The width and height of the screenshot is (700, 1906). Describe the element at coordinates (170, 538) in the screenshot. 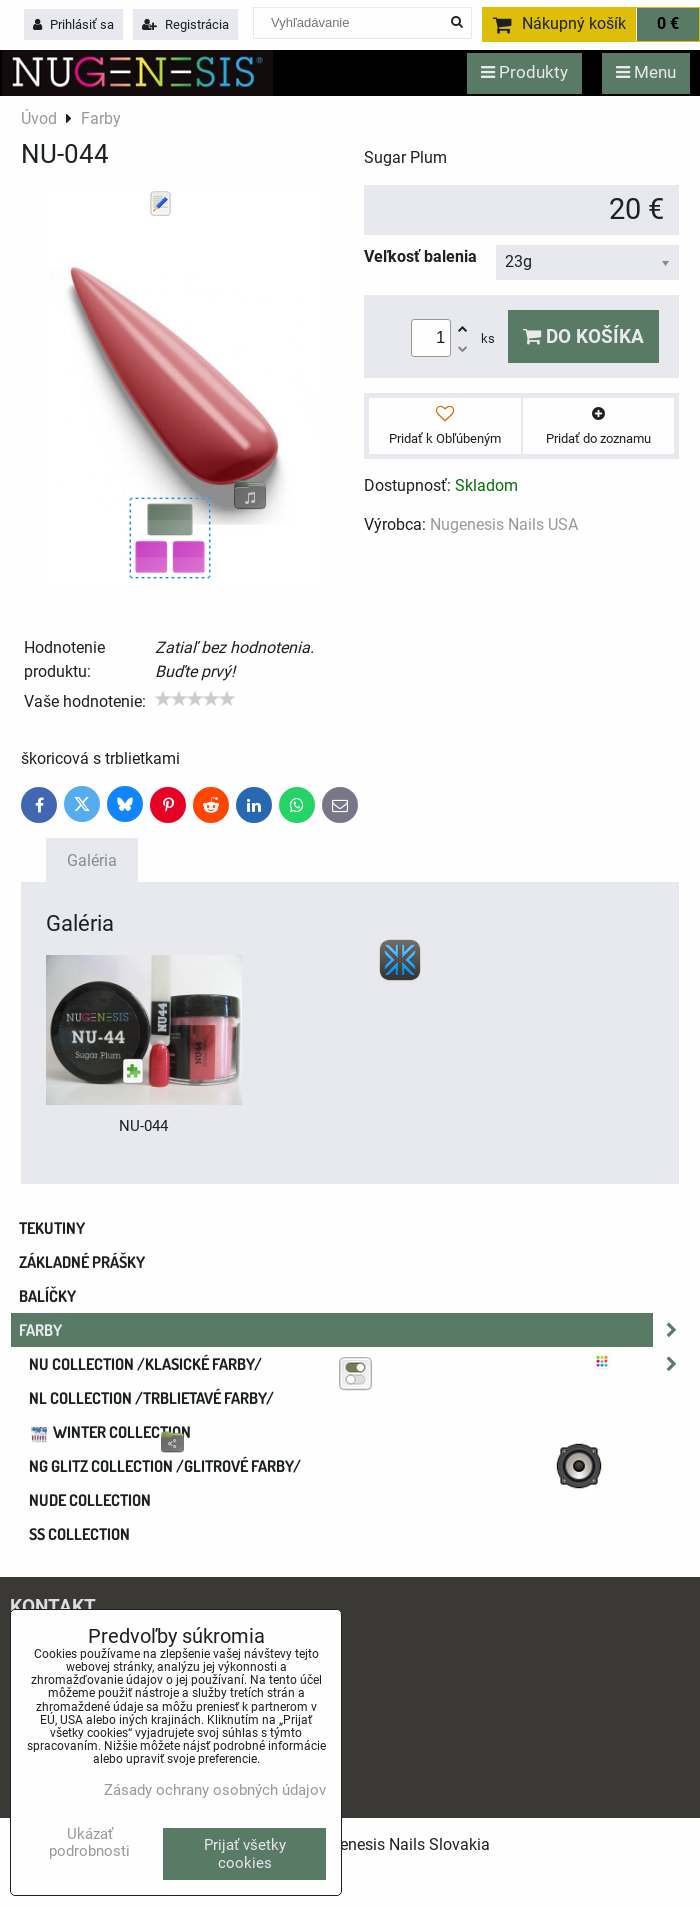

I see `select all items in the current view` at that location.